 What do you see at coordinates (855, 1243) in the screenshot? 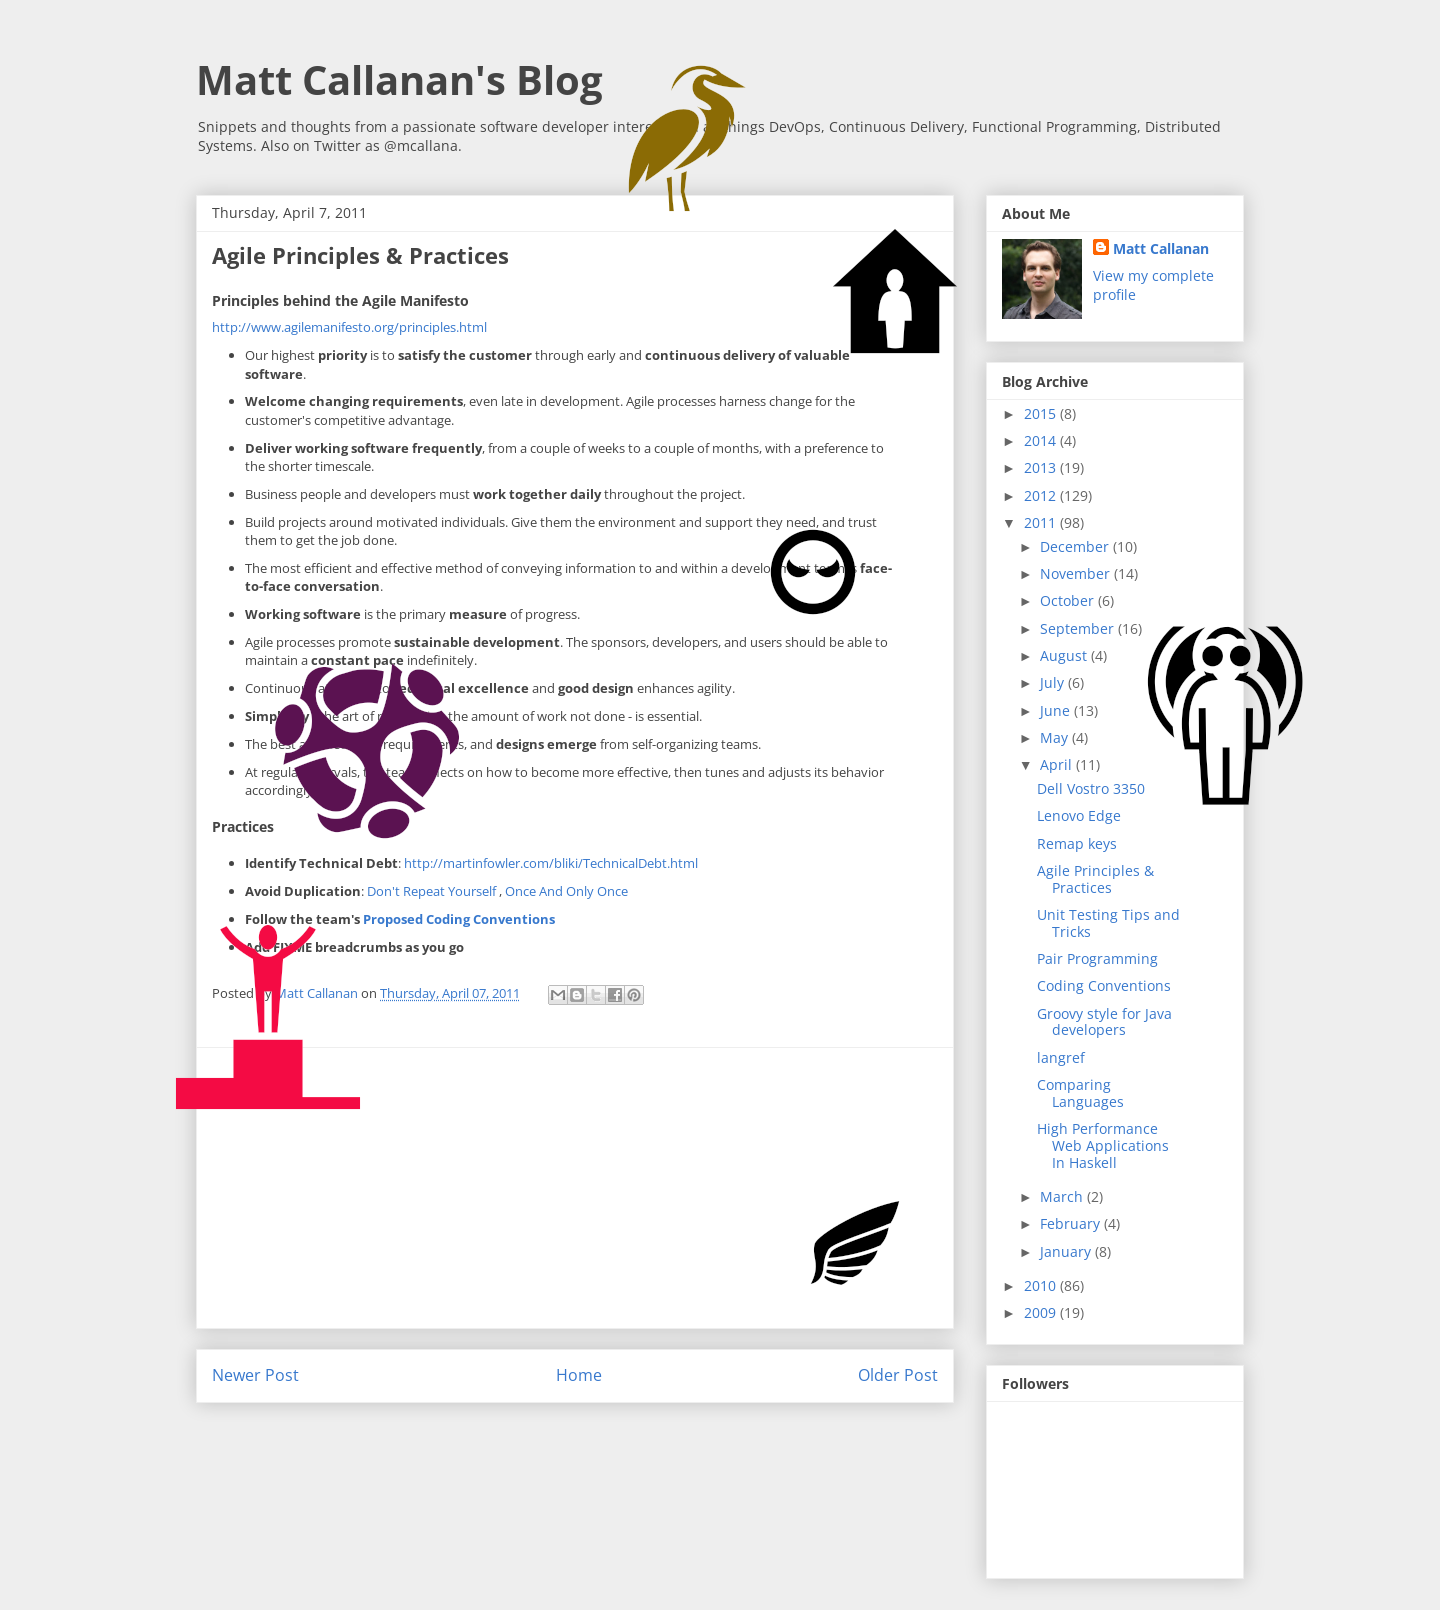
I see `indicates premium or liberty status` at bounding box center [855, 1243].